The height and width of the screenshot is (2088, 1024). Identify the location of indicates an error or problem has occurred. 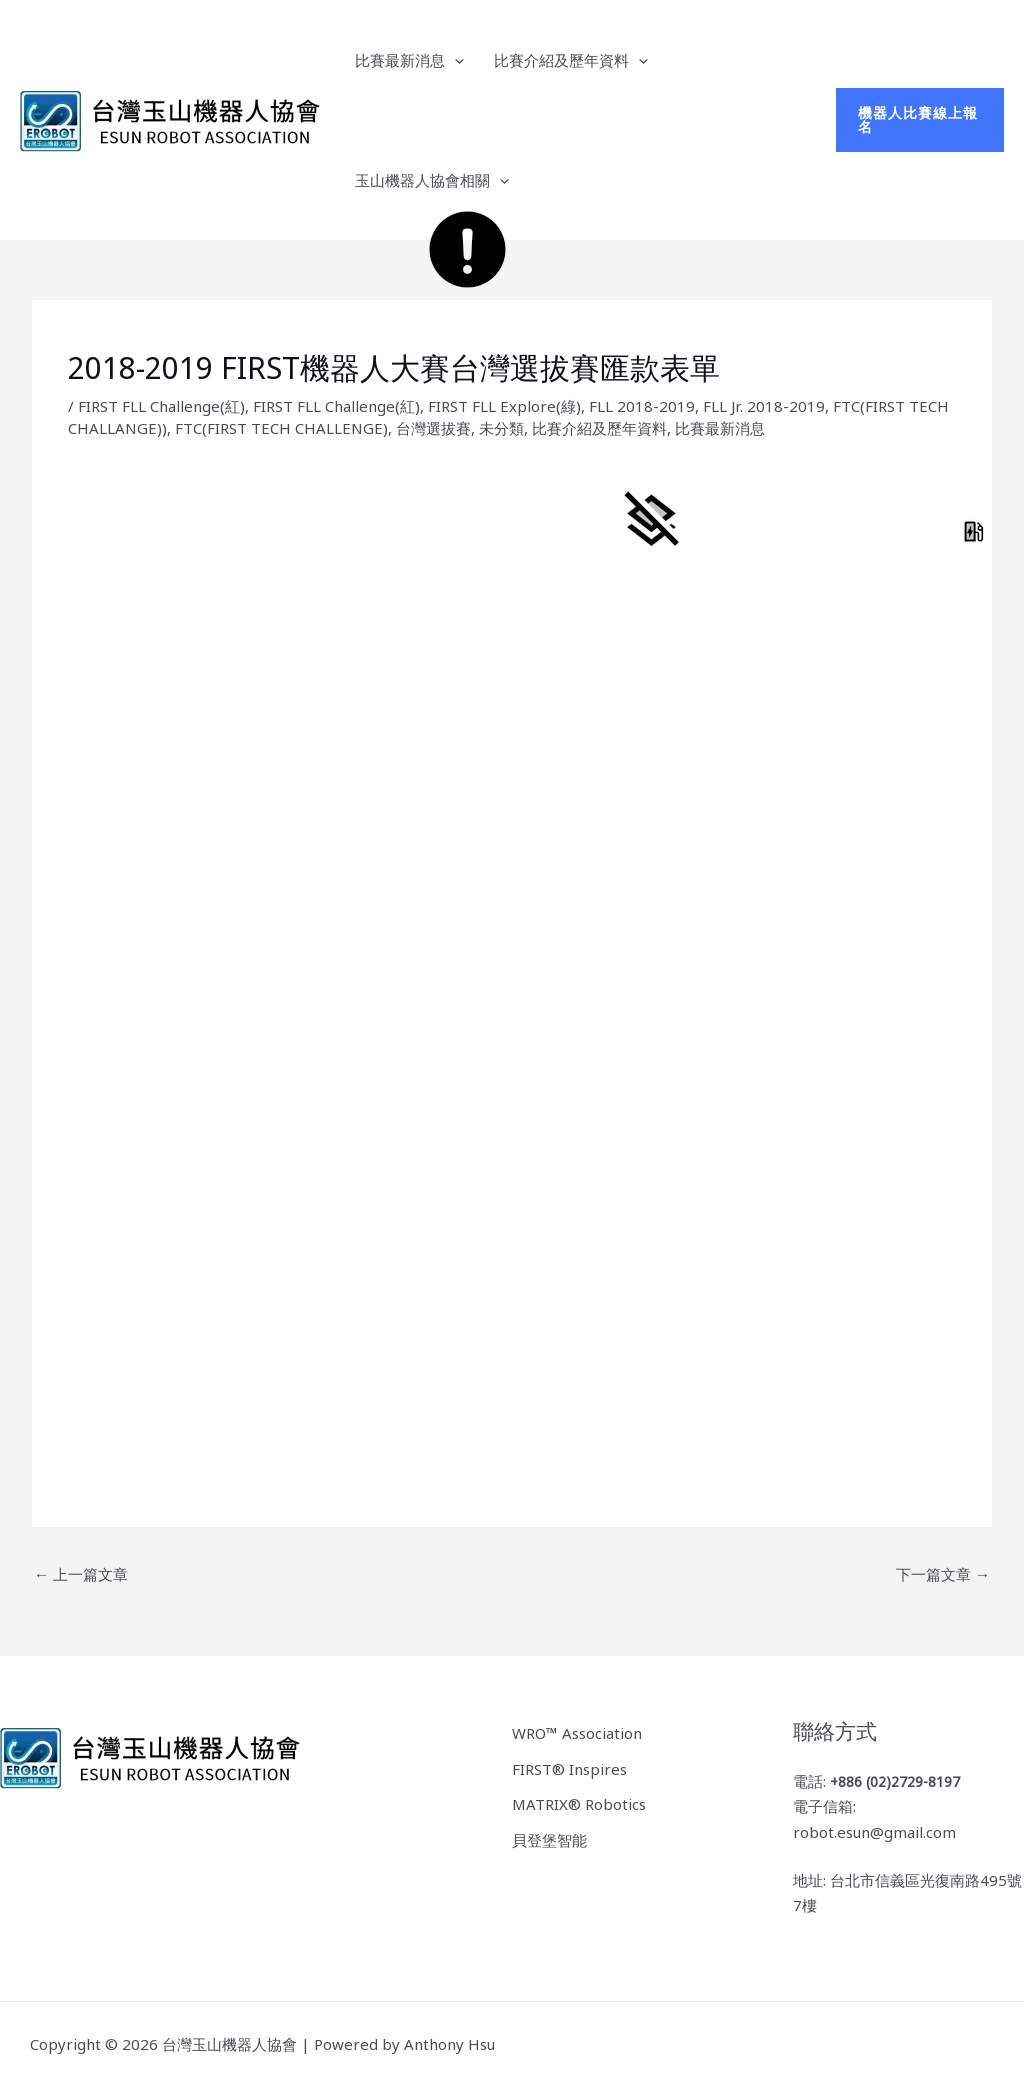
(467, 249).